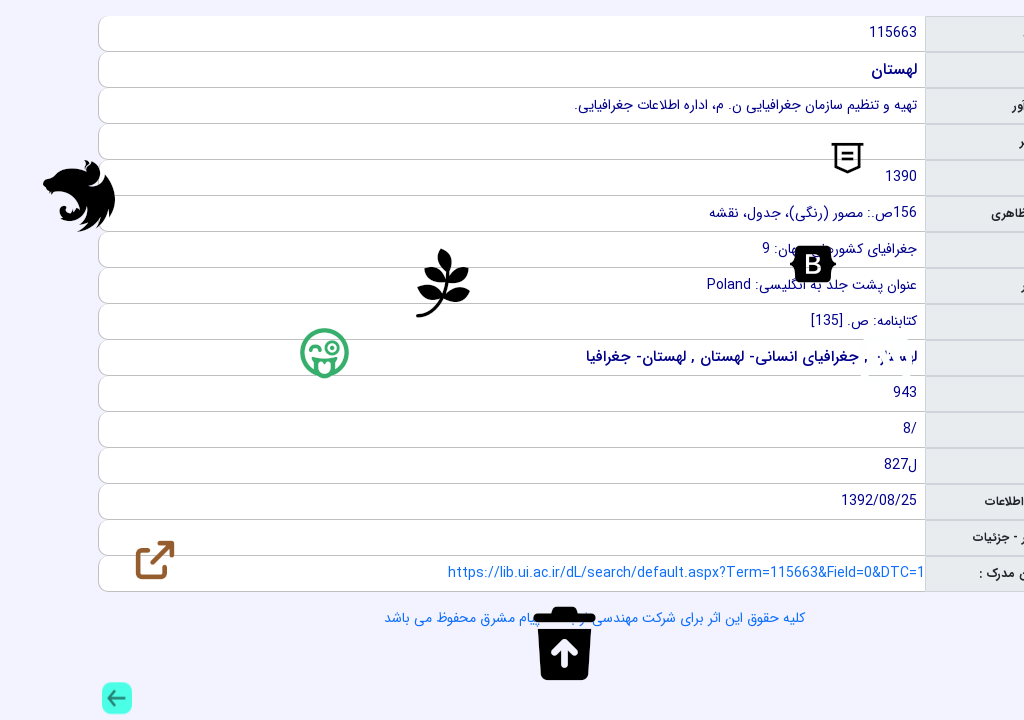  Describe the element at coordinates (847, 157) in the screenshot. I see `view honors or awards badge` at that location.